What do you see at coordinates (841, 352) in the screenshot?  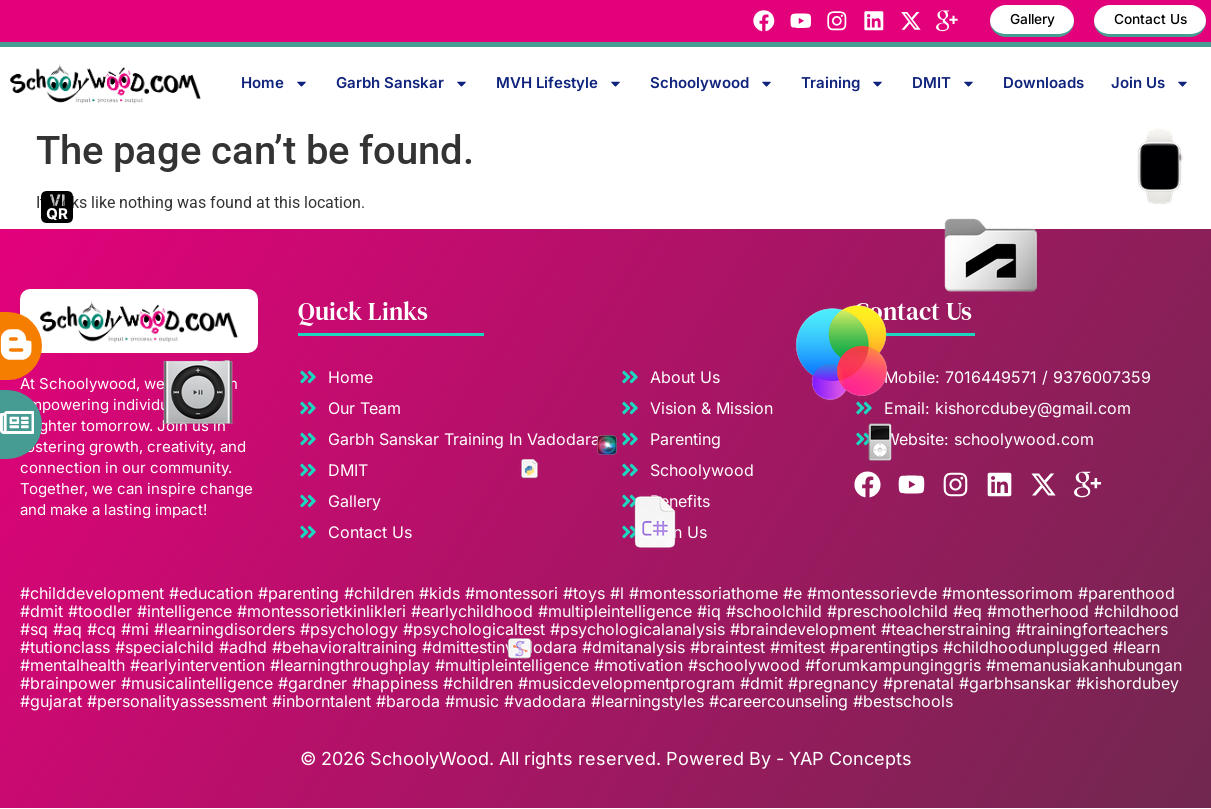 I see `access game center account settings` at bounding box center [841, 352].